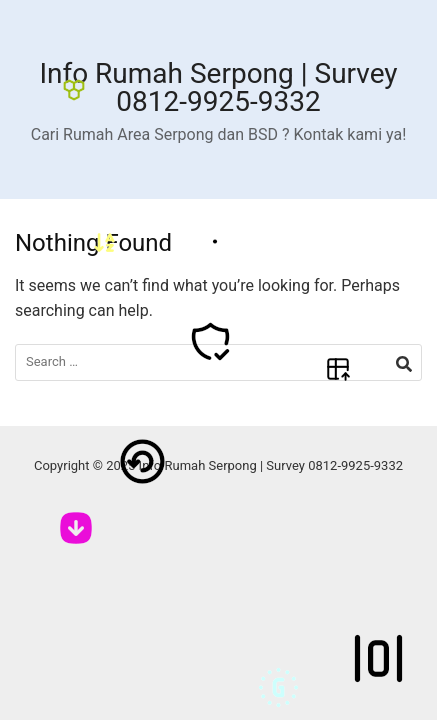 Image resolution: width=437 pixels, height=720 pixels. Describe the element at coordinates (210, 341) in the screenshot. I see `indicates verified or secure status` at that location.